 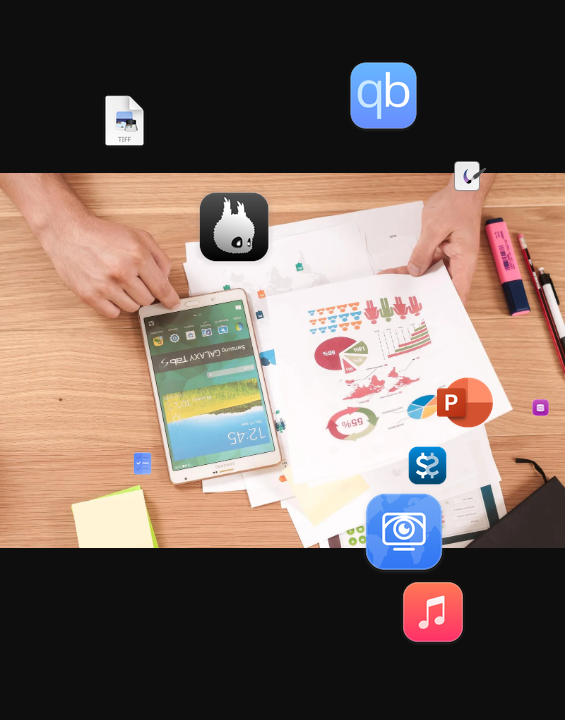 I want to click on access remote desktop or screen sharing settings, so click(x=404, y=533).